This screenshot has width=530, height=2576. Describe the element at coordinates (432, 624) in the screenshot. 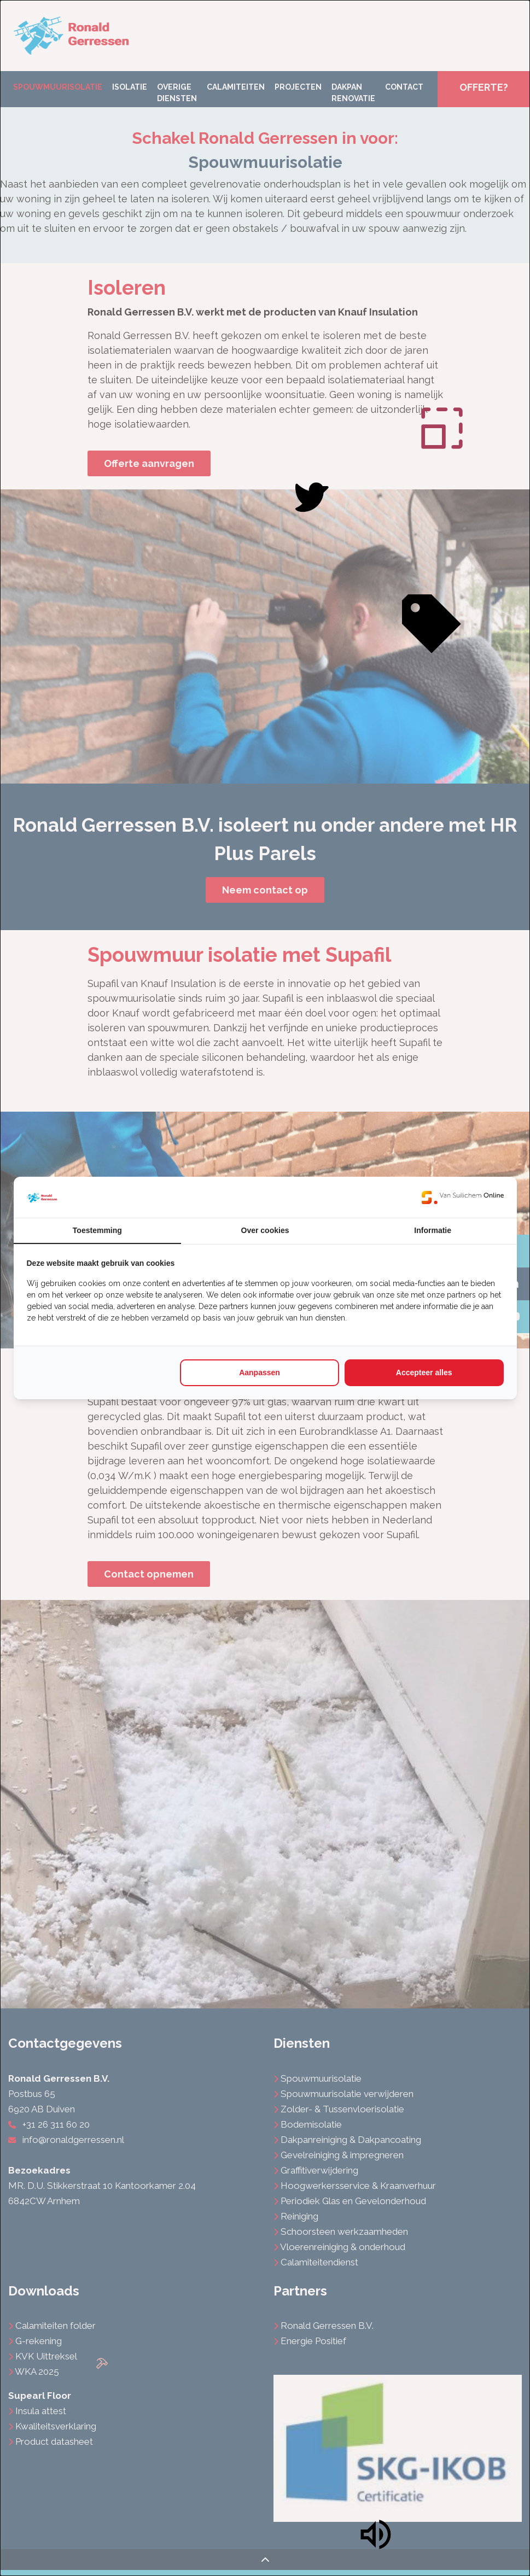

I see `add a tag or label to an item` at that location.